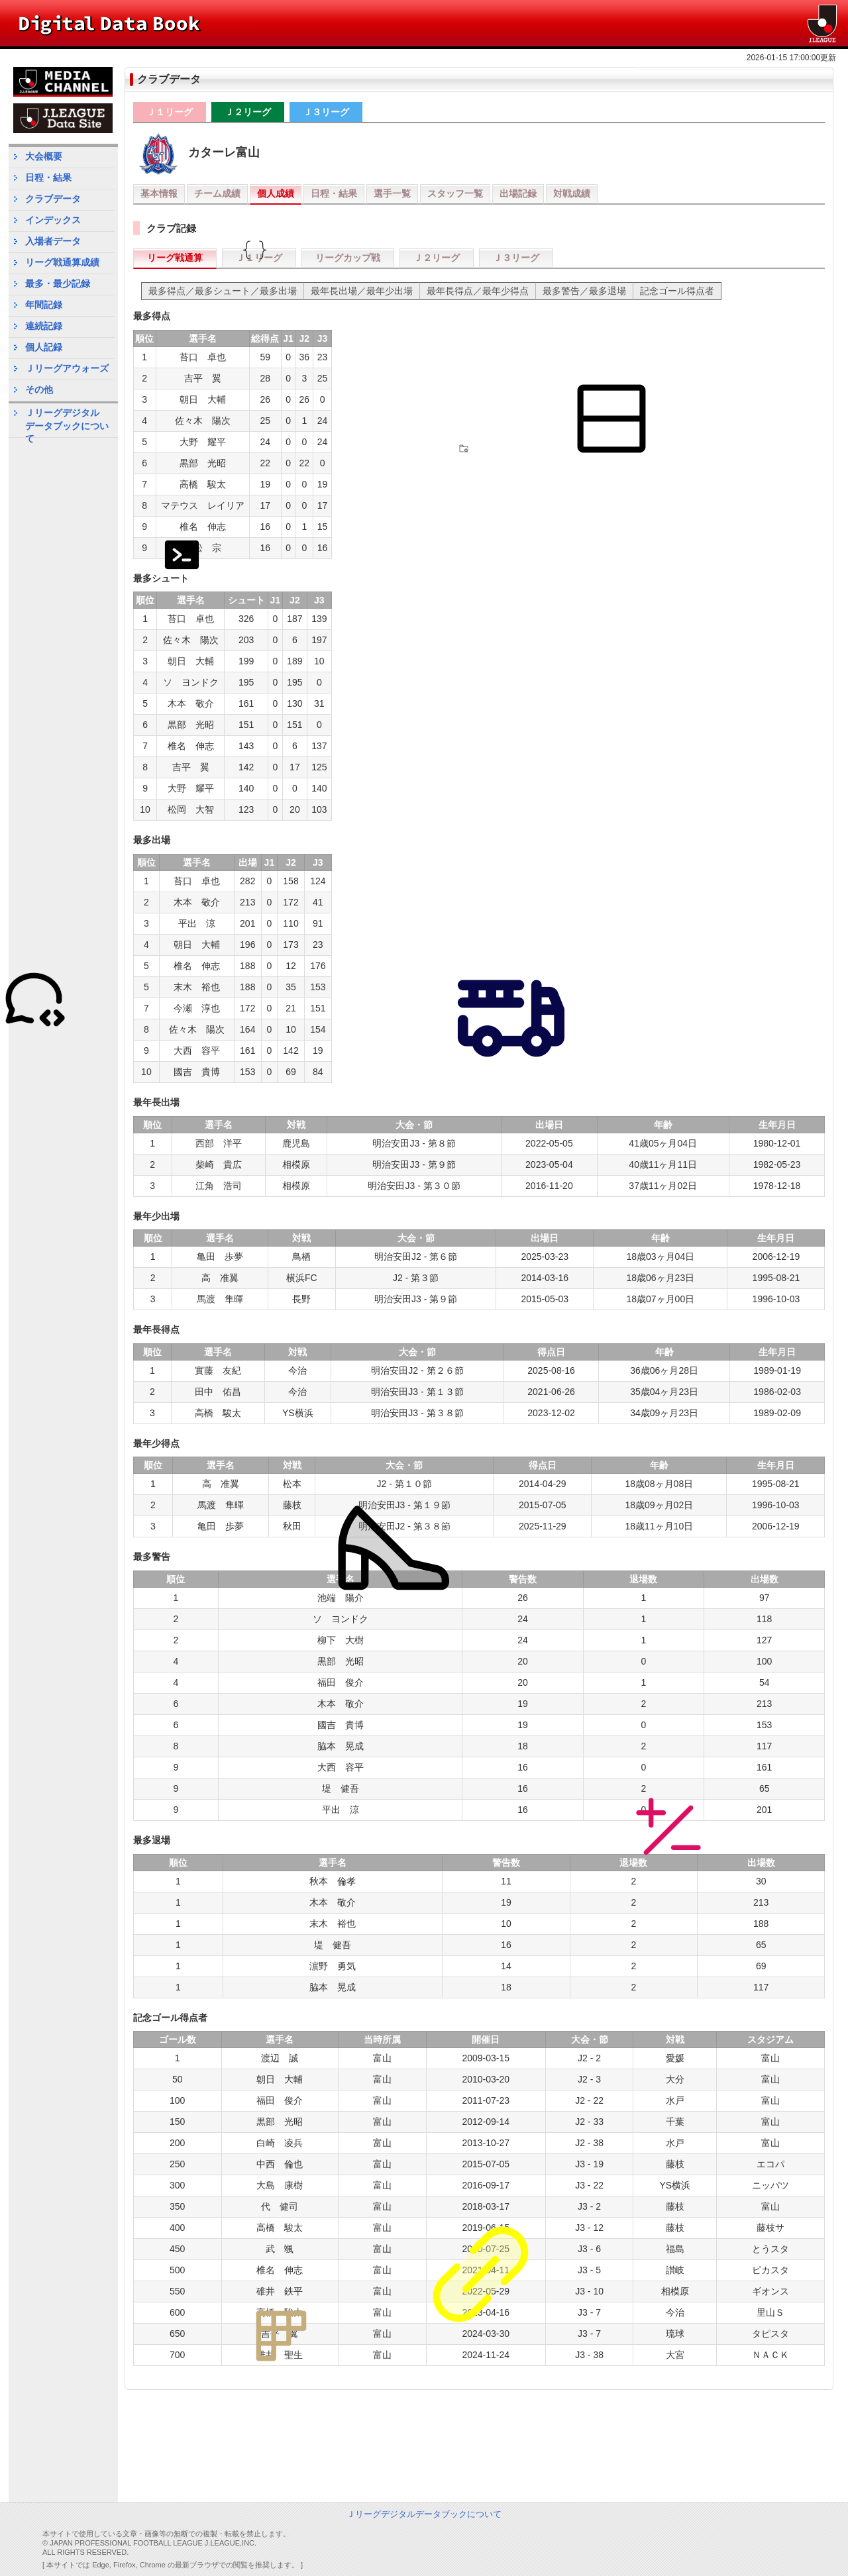 Image resolution: width=848 pixels, height=2576 pixels. I want to click on toggle between adding or subtracting values, so click(668, 1830).